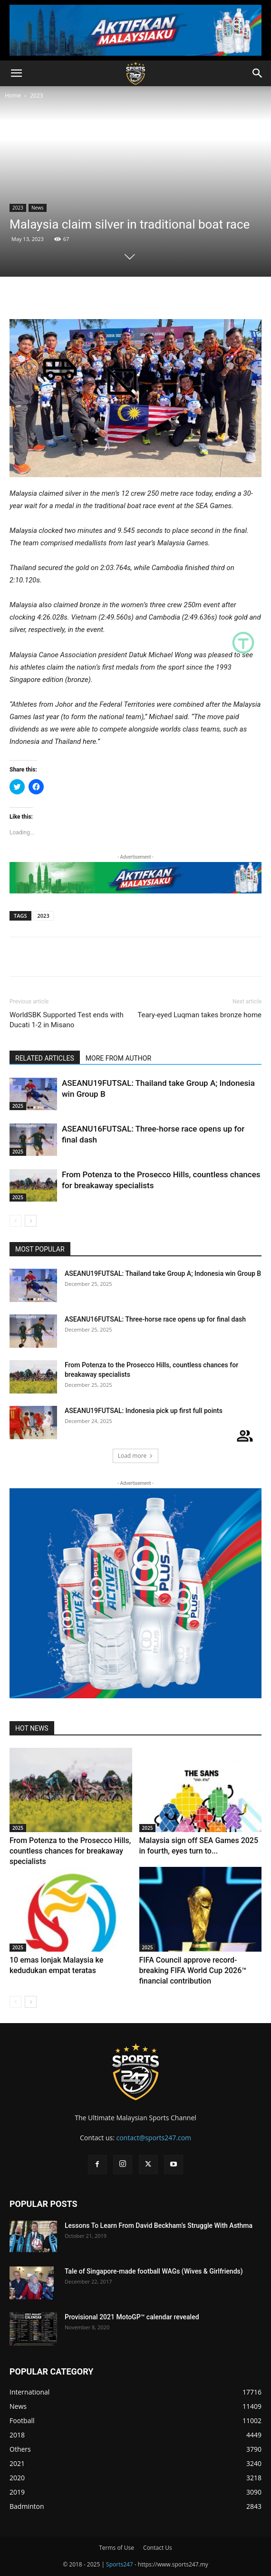 This screenshot has height=2576, width=271. Describe the element at coordinates (243, 642) in the screenshot. I see `visit thingiverse for 3D printable models` at that location.